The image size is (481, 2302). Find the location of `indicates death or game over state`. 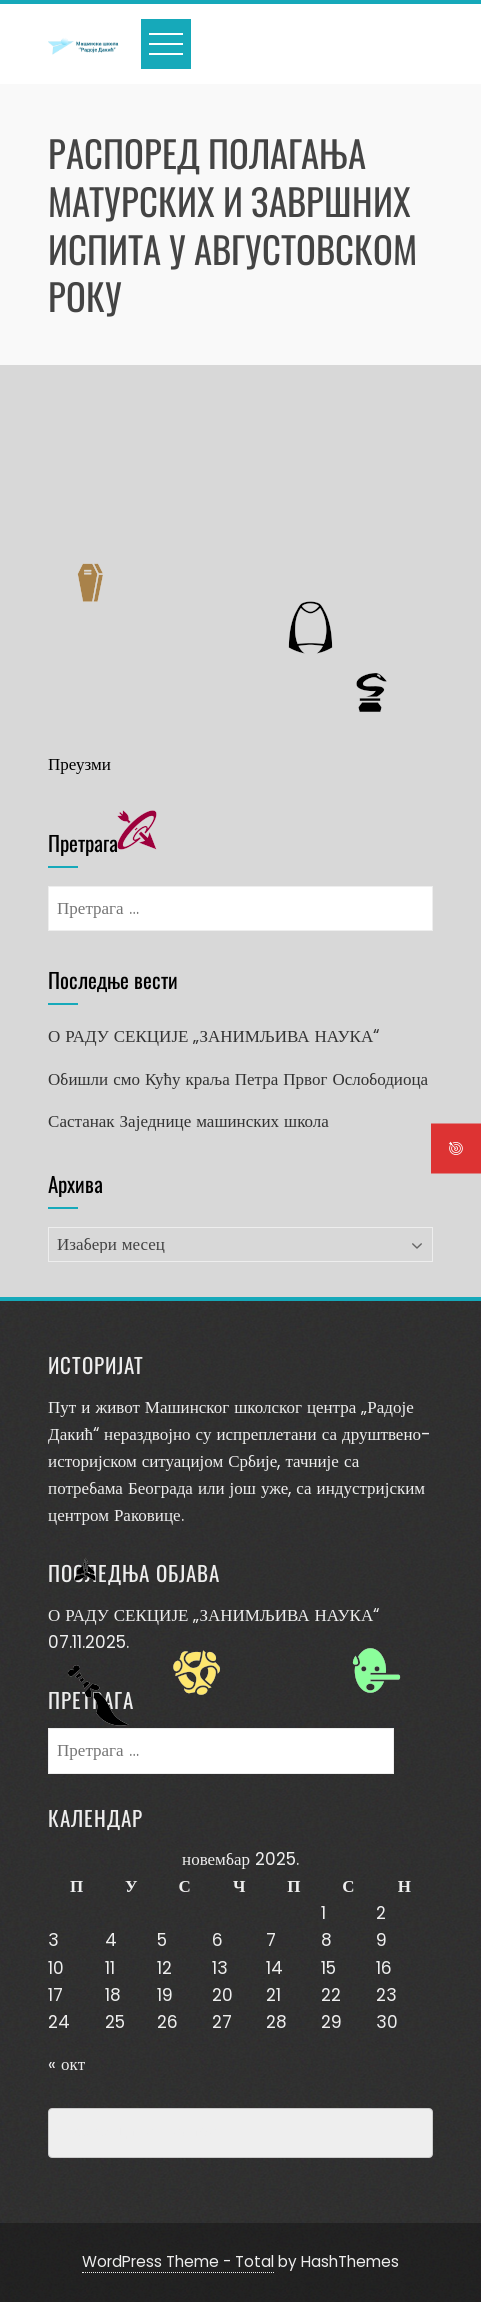

indicates death or game over state is located at coordinates (89, 582).